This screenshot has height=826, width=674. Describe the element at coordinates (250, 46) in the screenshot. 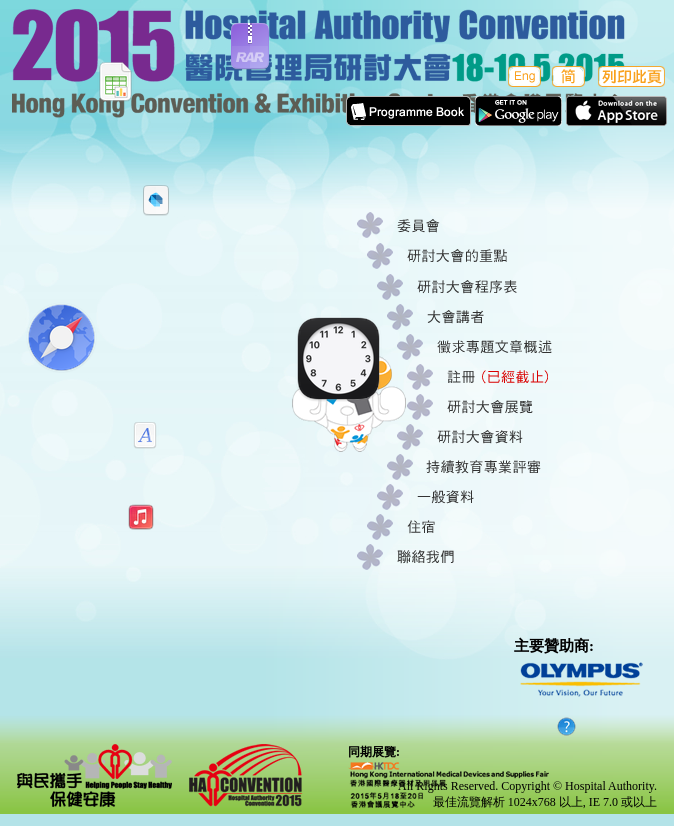

I see `a compressed RAR archive file` at that location.